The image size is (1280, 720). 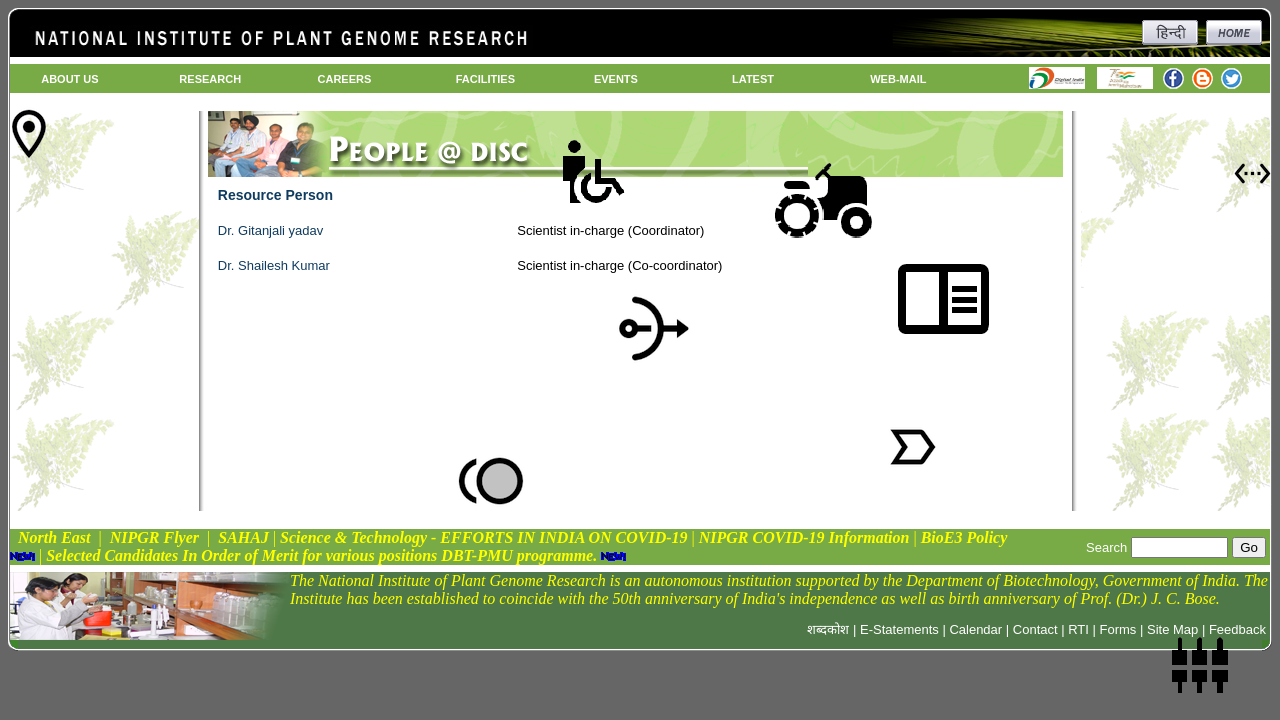 What do you see at coordinates (943, 296) in the screenshot?
I see `switch to reader mode for distraction-free reading` at bounding box center [943, 296].